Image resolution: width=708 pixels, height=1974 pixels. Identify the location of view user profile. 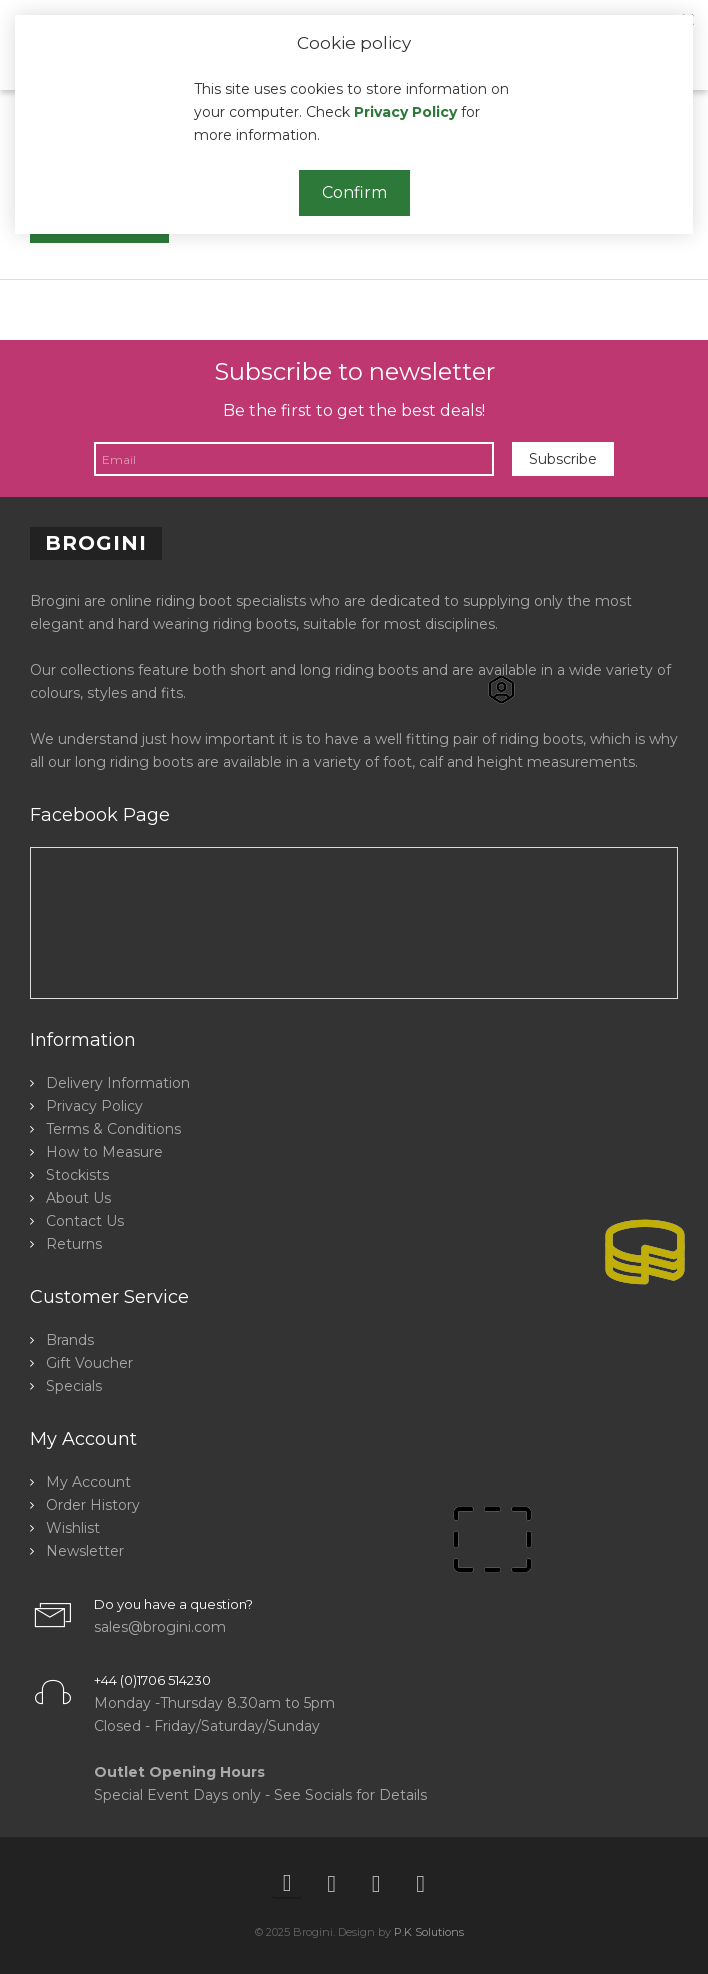
(501, 689).